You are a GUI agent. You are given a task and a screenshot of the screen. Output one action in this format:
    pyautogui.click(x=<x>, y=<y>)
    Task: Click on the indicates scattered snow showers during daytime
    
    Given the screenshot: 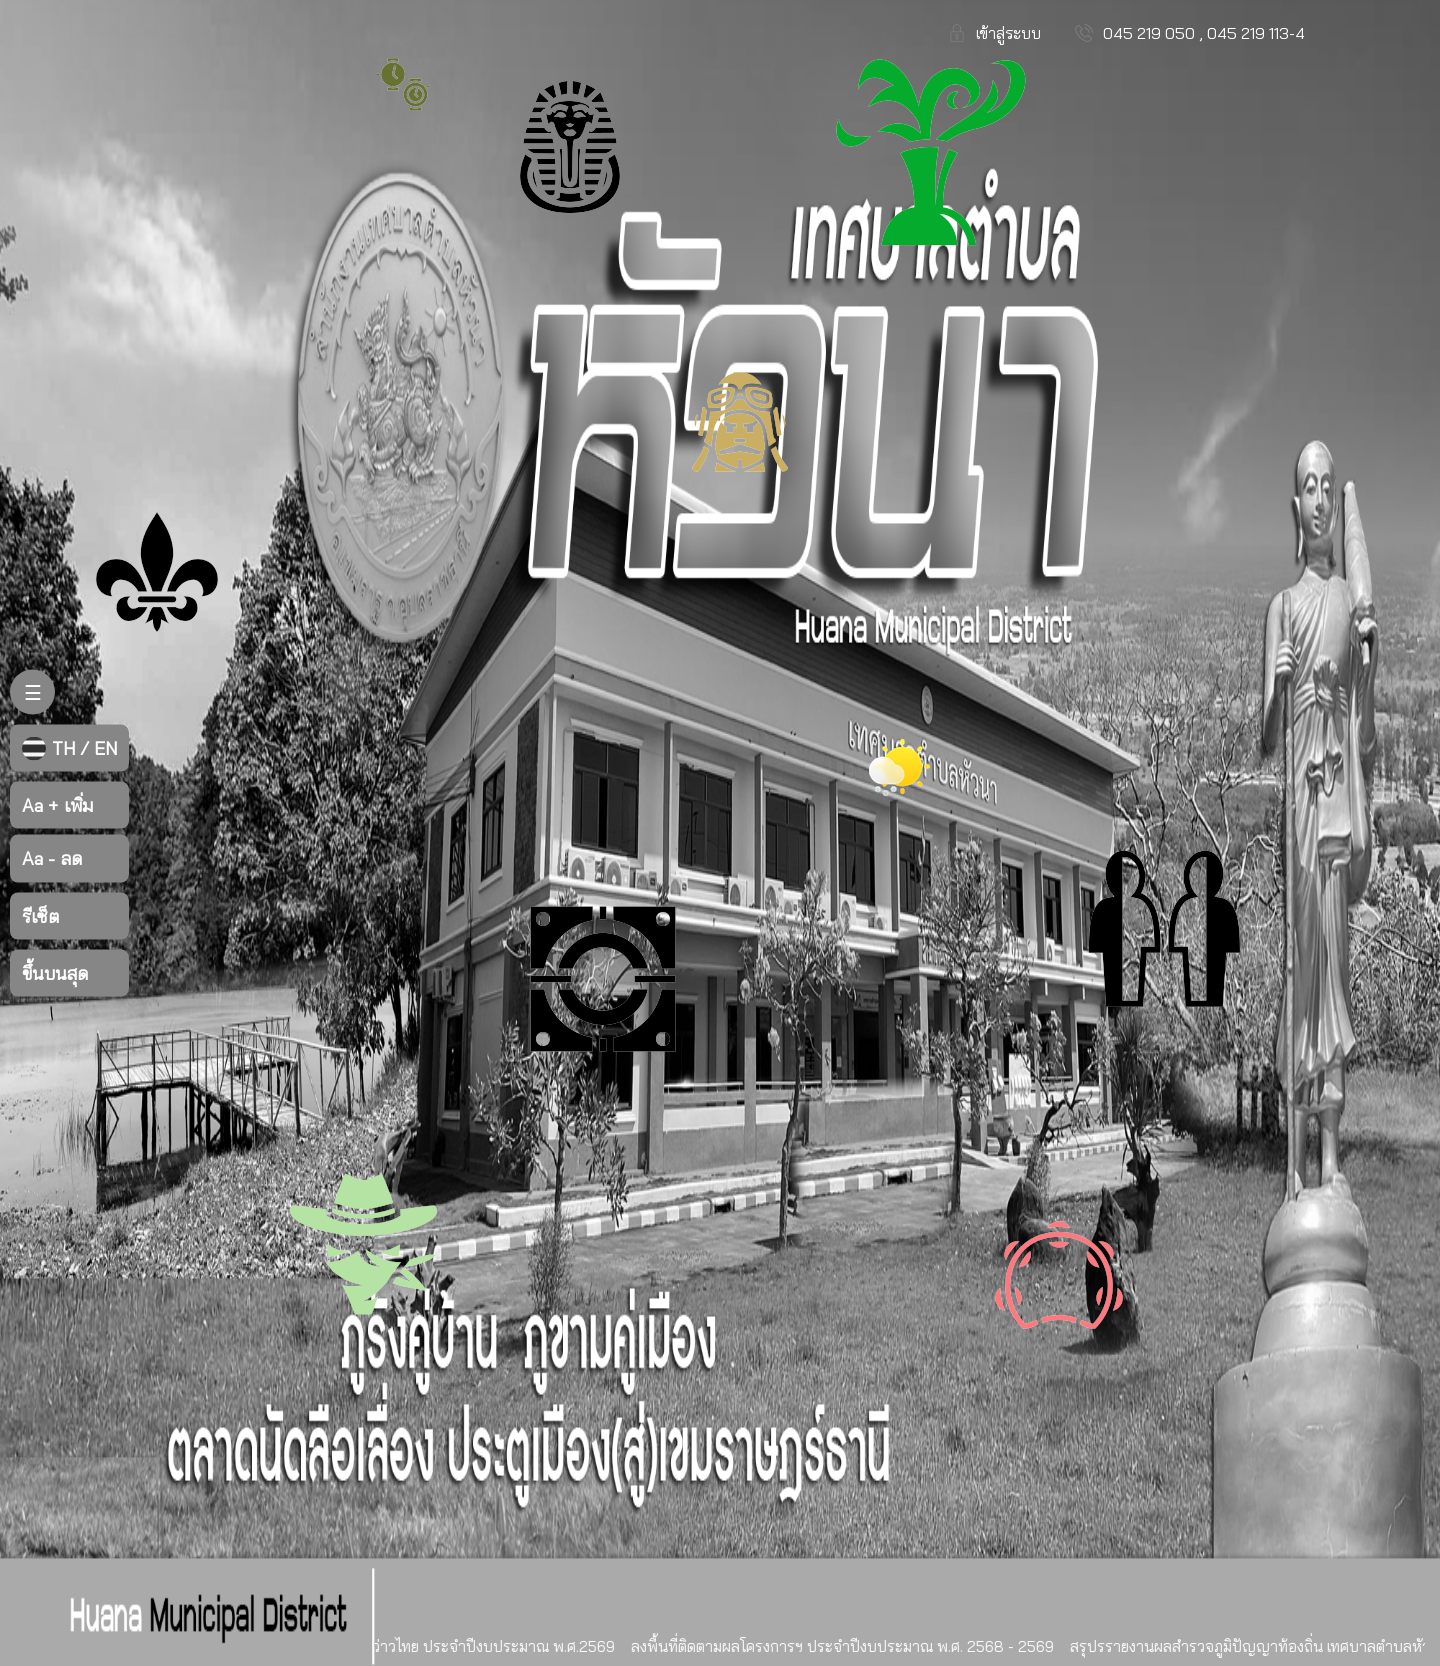 What is the action you would take?
    pyautogui.click(x=899, y=767)
    